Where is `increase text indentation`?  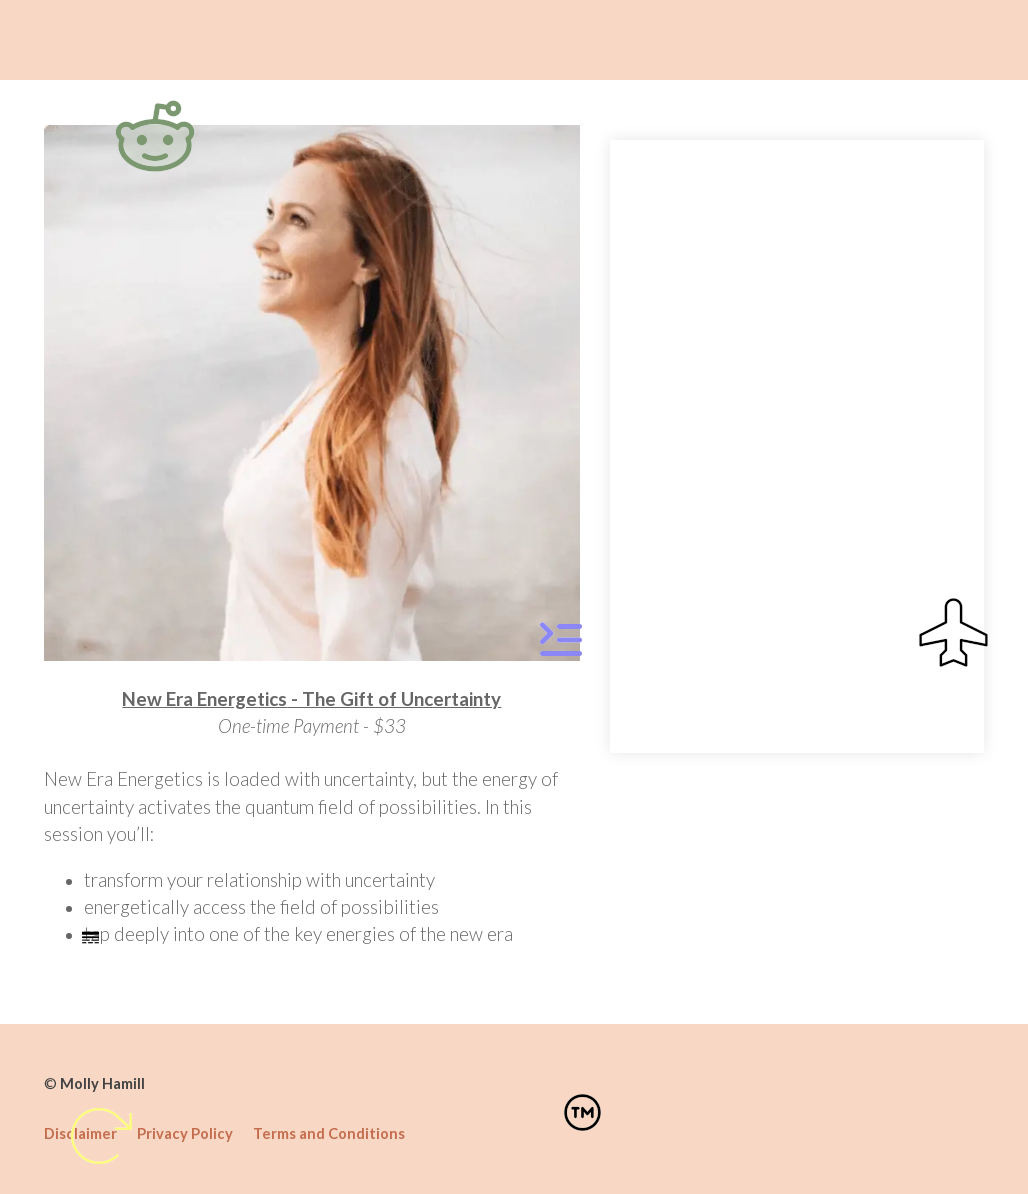
increase text indentation is located at coordinates (561, 640).